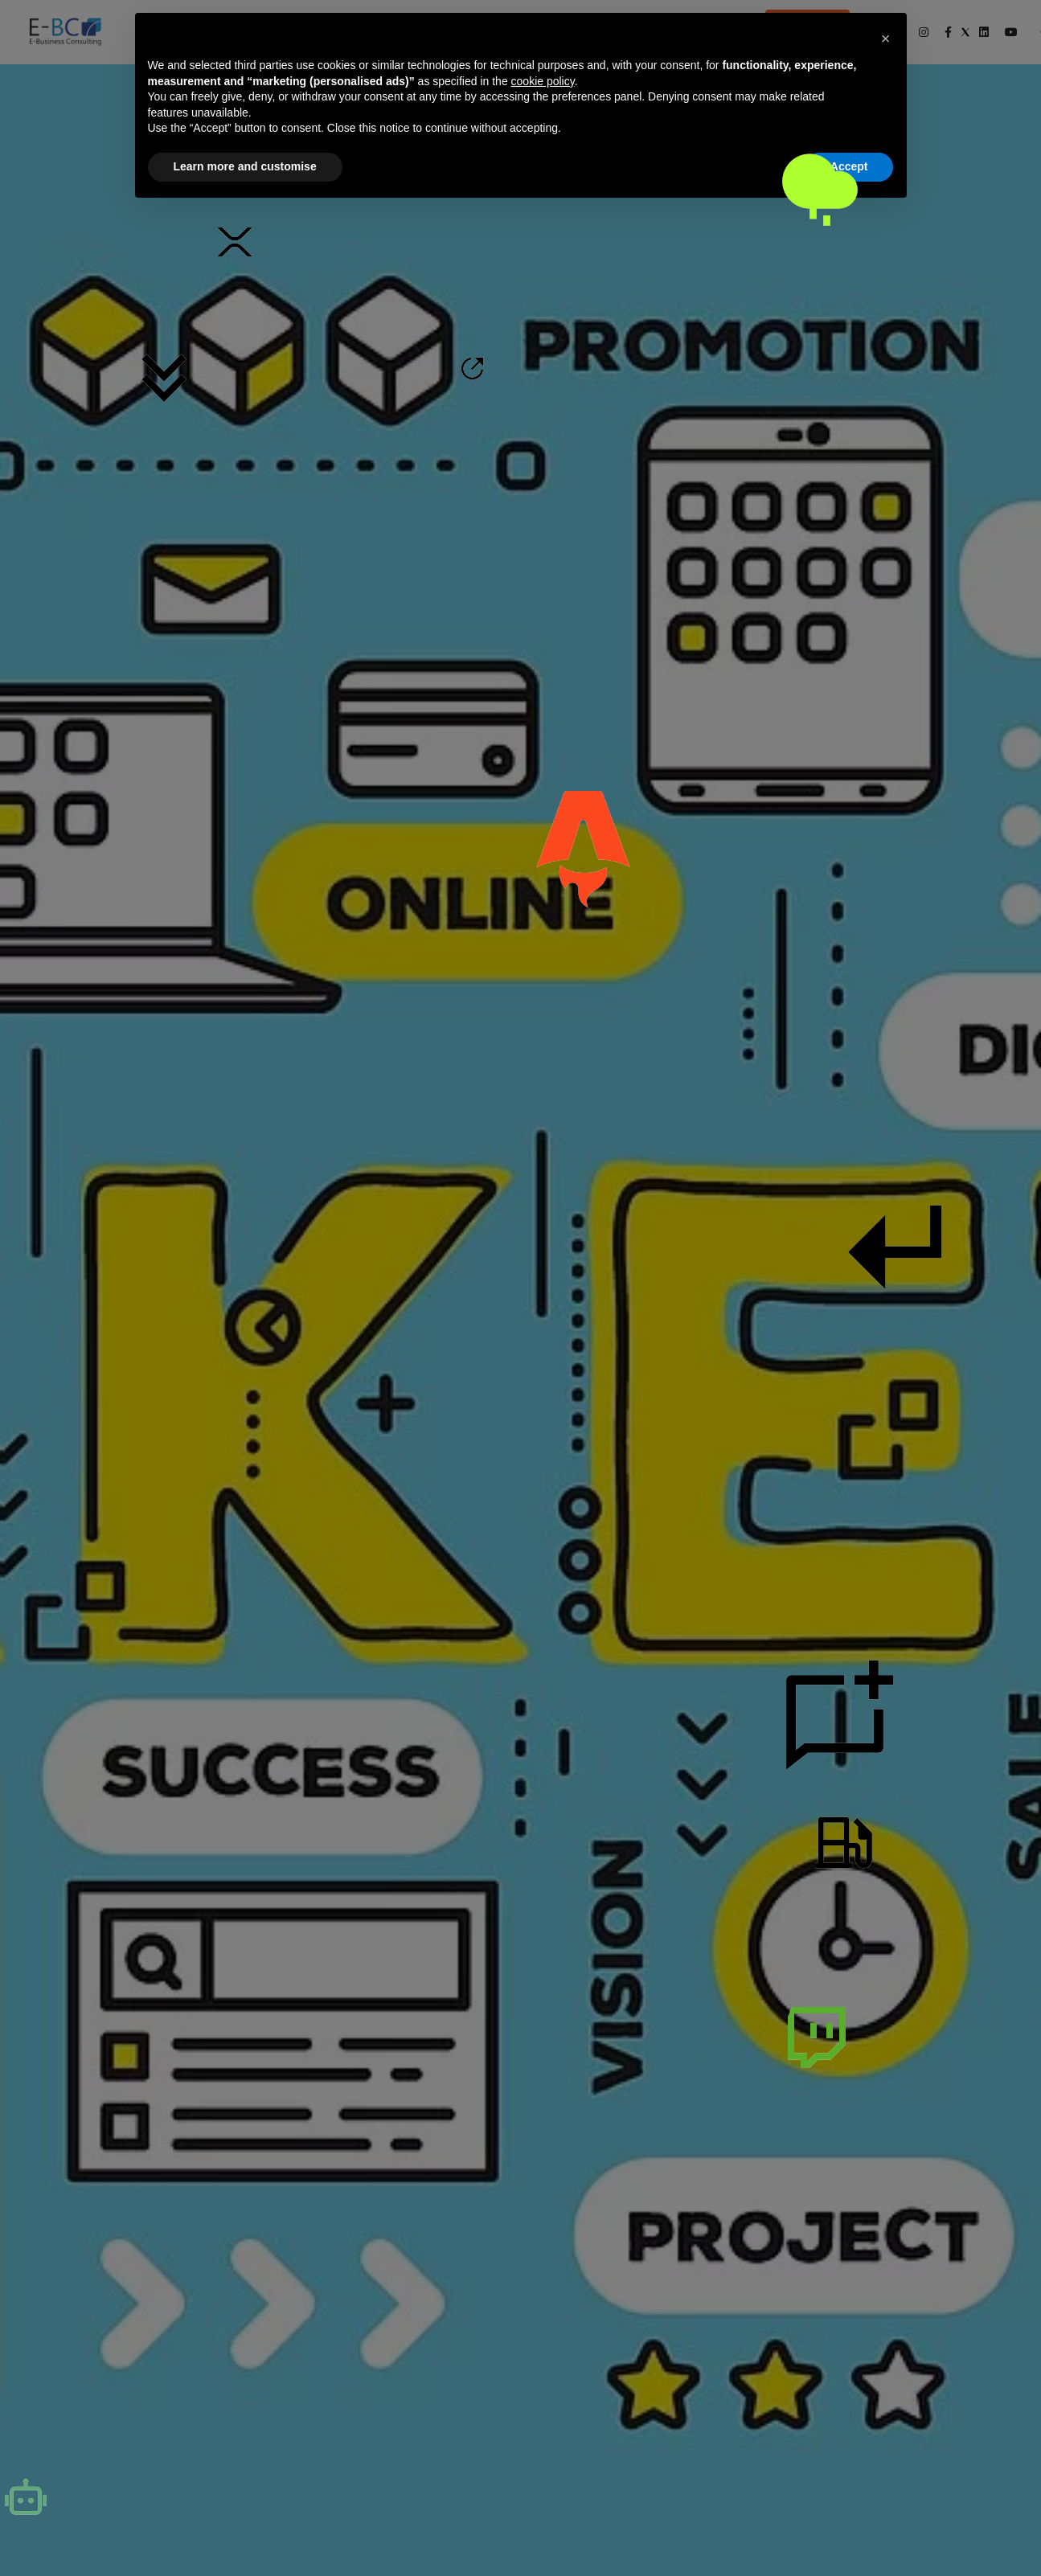  What do you see at coordinates (26, 2499) in the screenshot?
I see `access AI or chatbot features` at bounding box center [26, 2499].